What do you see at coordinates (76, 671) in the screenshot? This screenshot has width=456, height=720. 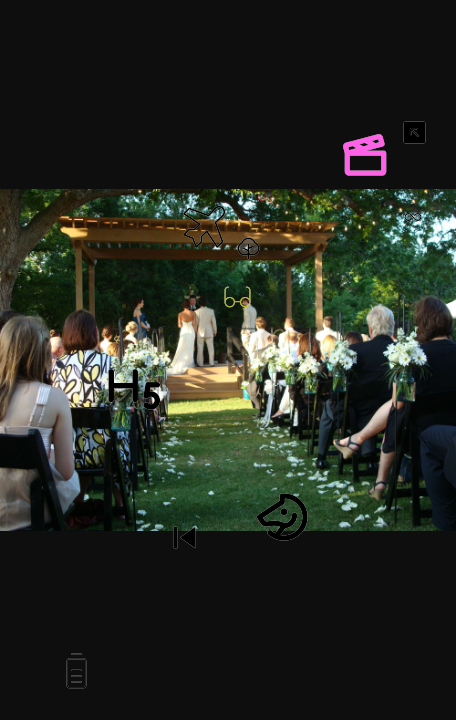 I see `indicates high battery level` at bounding box center [76, 671].